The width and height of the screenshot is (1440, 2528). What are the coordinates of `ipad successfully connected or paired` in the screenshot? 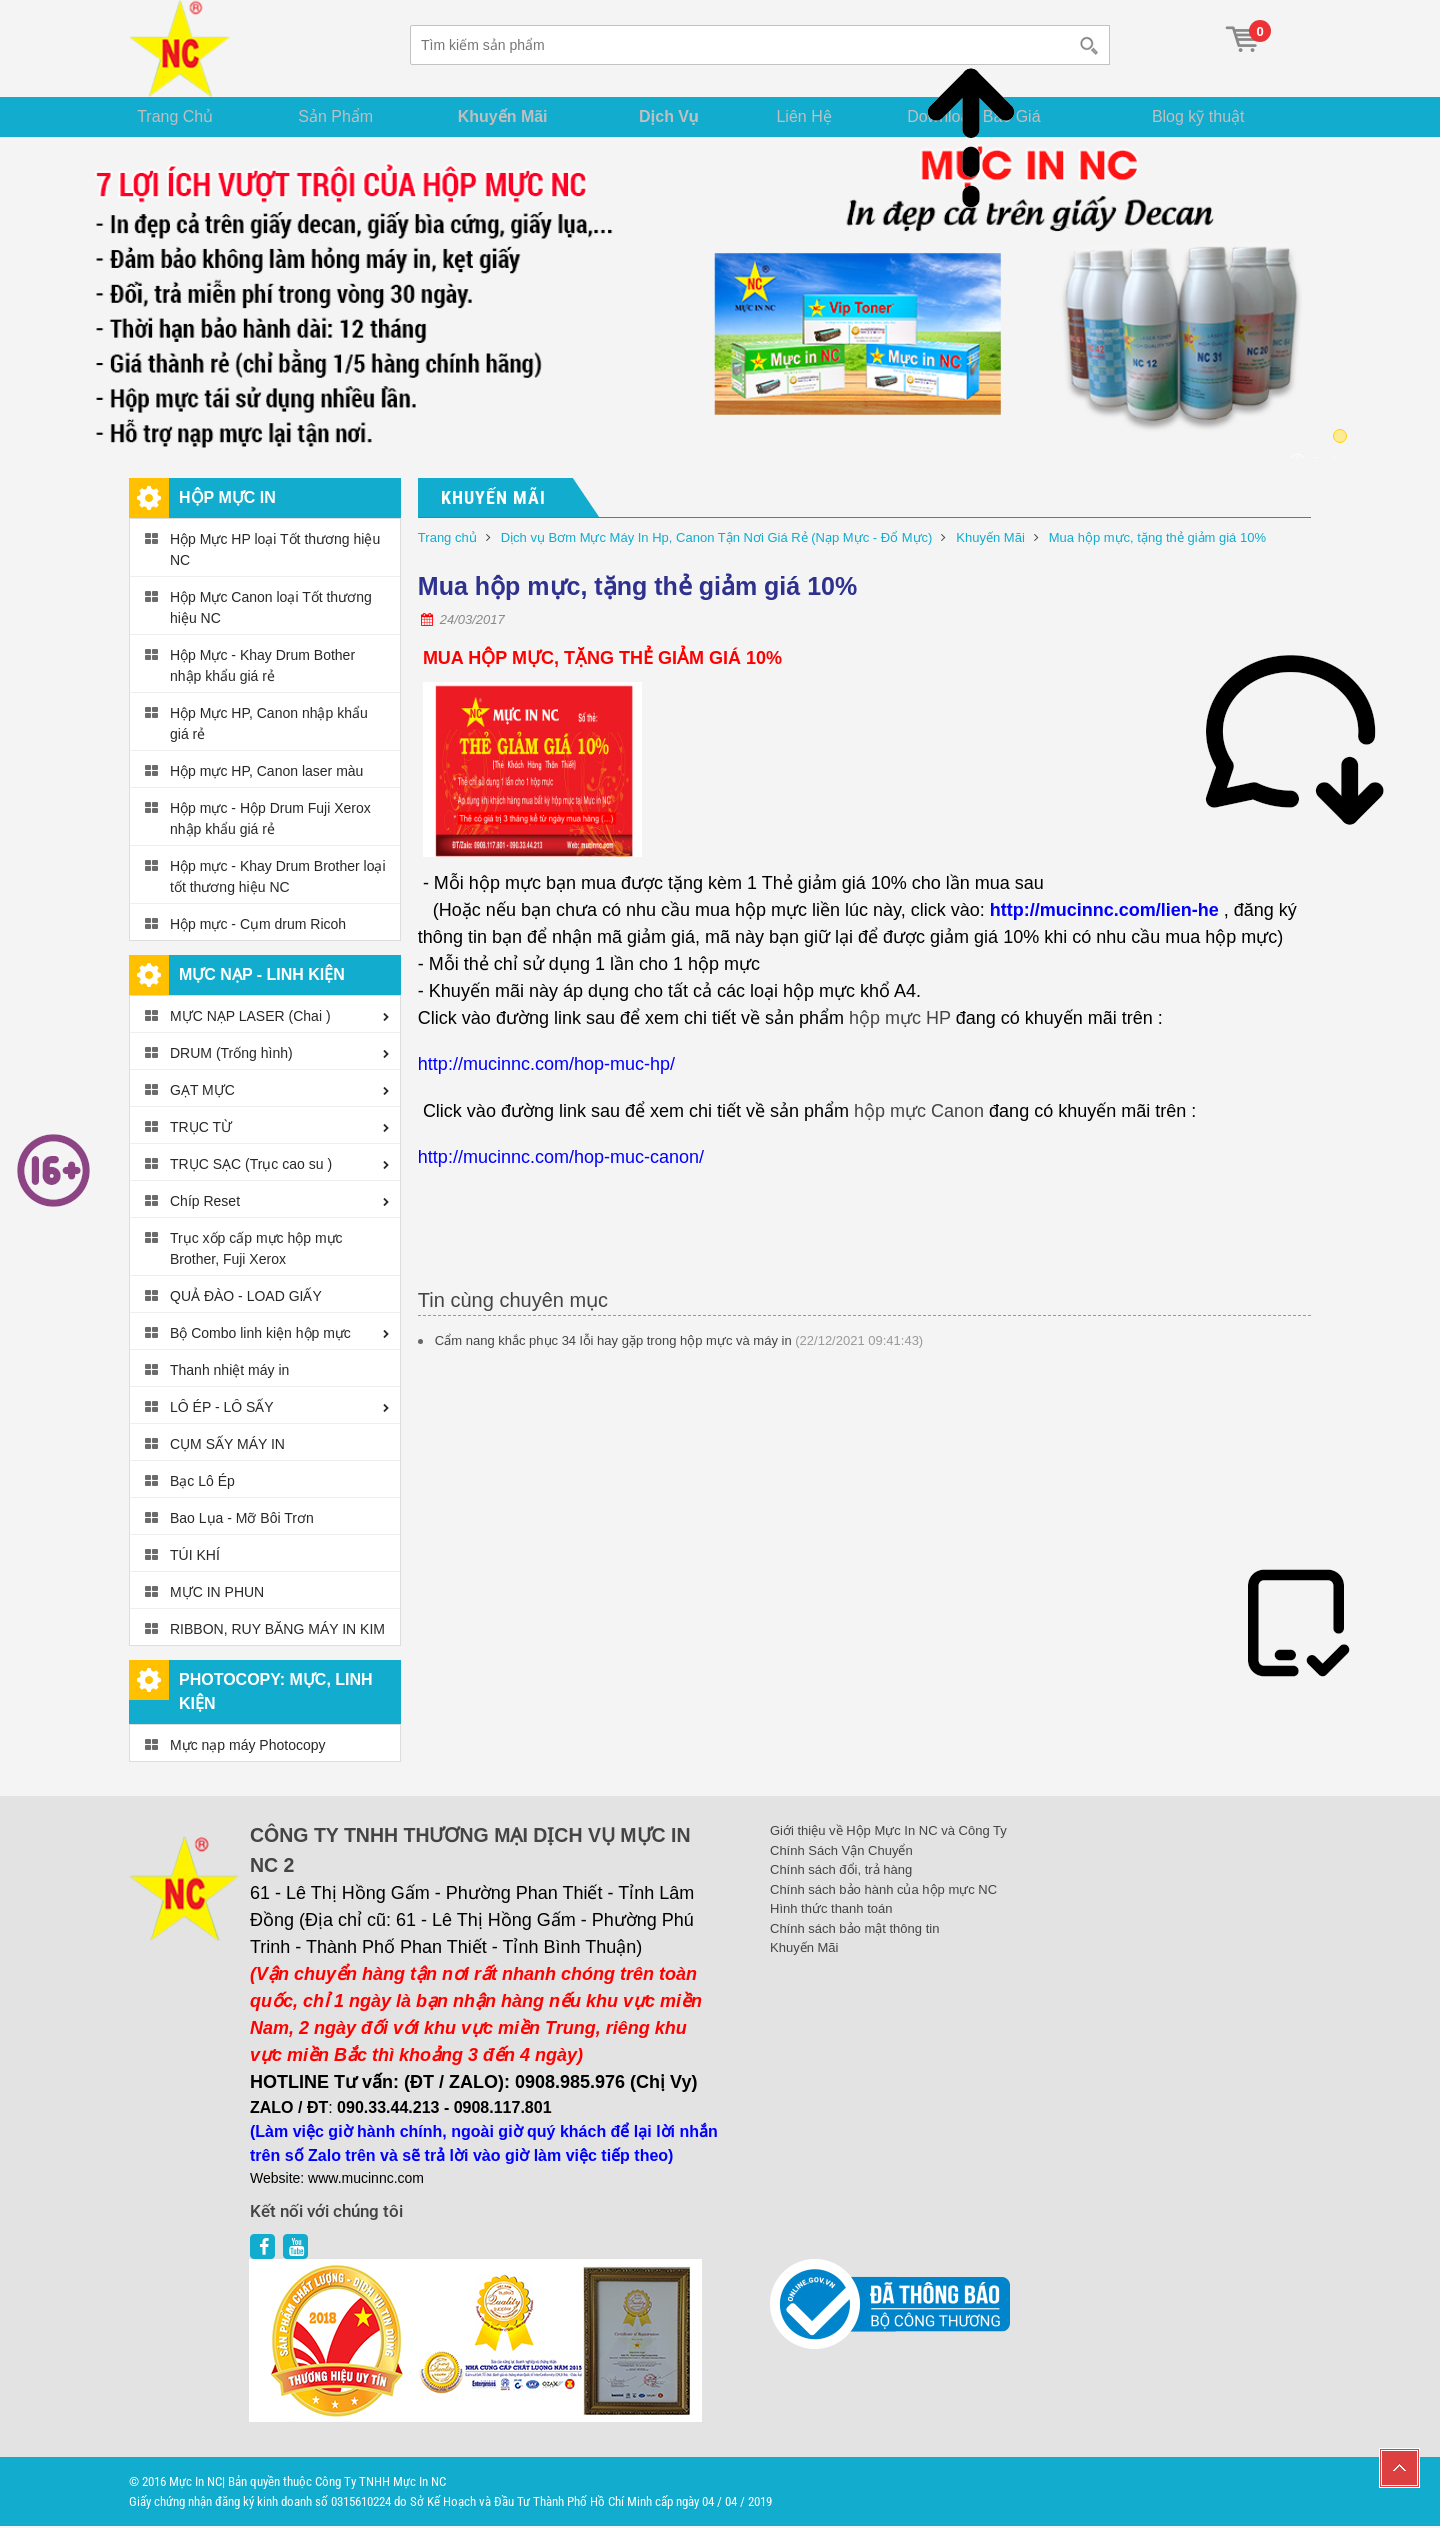 It's located at (1296, 1623).